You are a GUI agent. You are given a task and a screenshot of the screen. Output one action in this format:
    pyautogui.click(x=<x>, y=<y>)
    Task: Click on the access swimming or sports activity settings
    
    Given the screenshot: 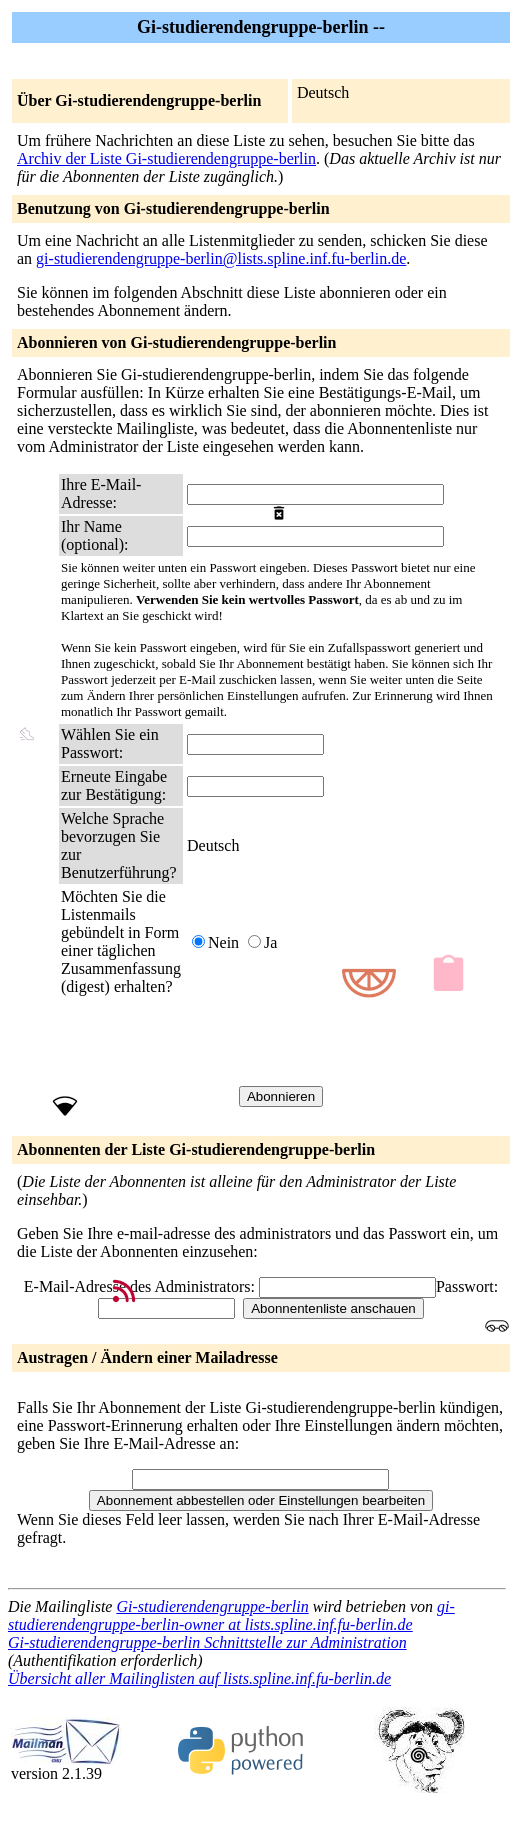 What is the action you would take?
    pyautogui.click(x=497, y=1326)
    